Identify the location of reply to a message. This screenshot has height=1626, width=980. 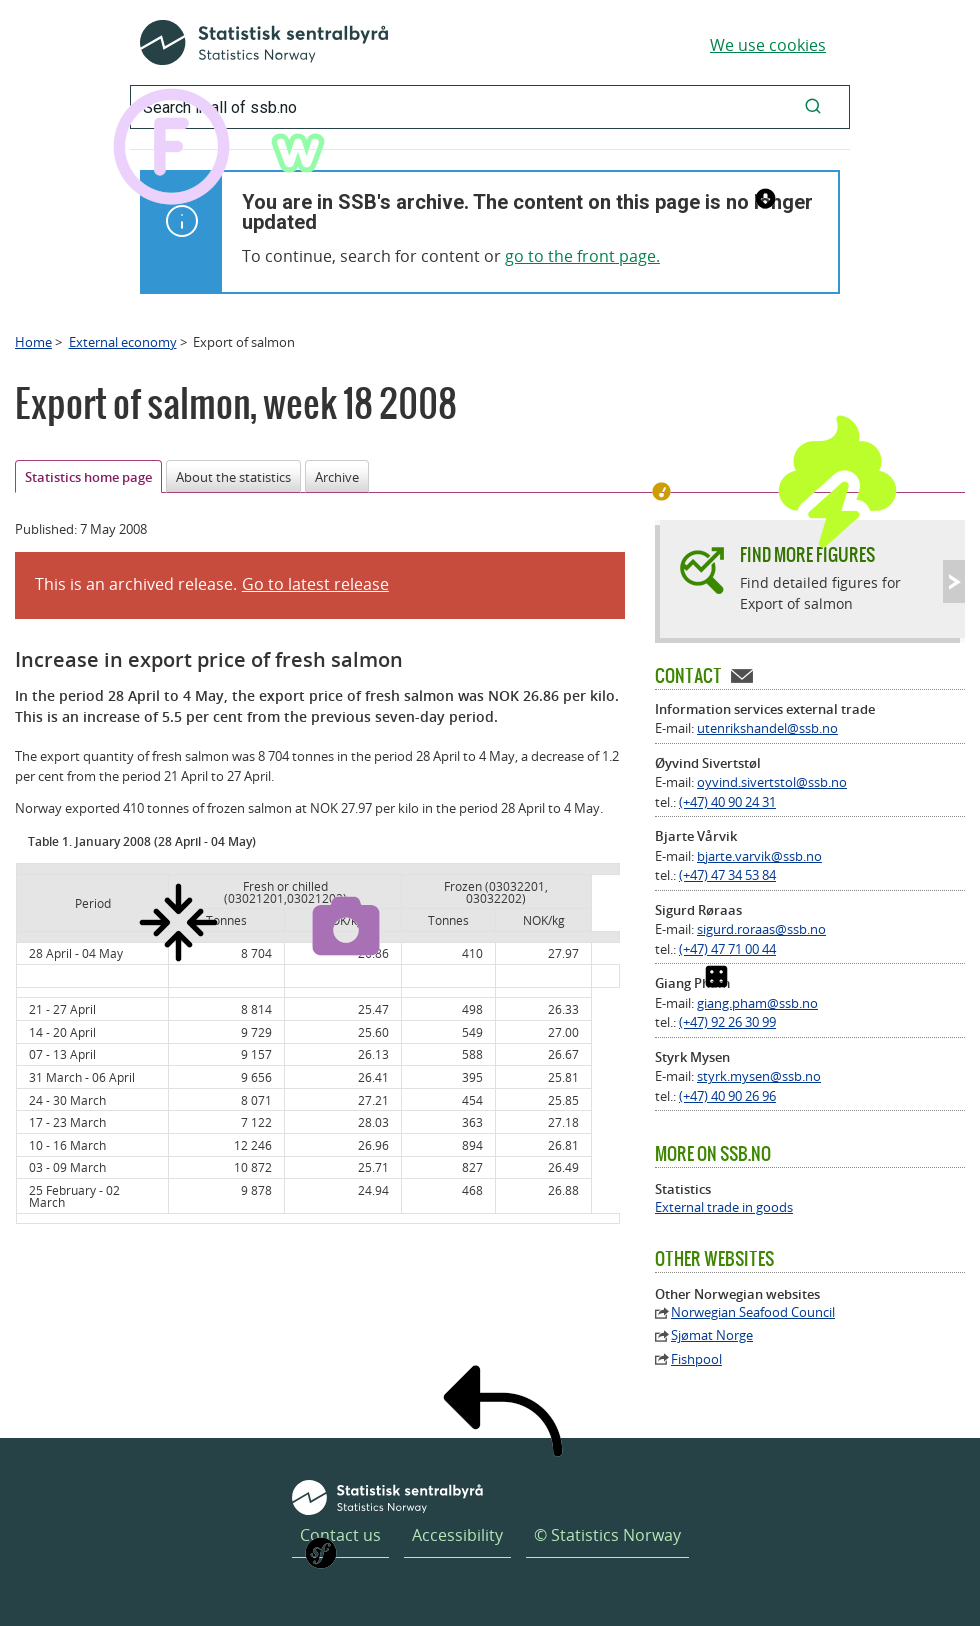
(503, 1411).